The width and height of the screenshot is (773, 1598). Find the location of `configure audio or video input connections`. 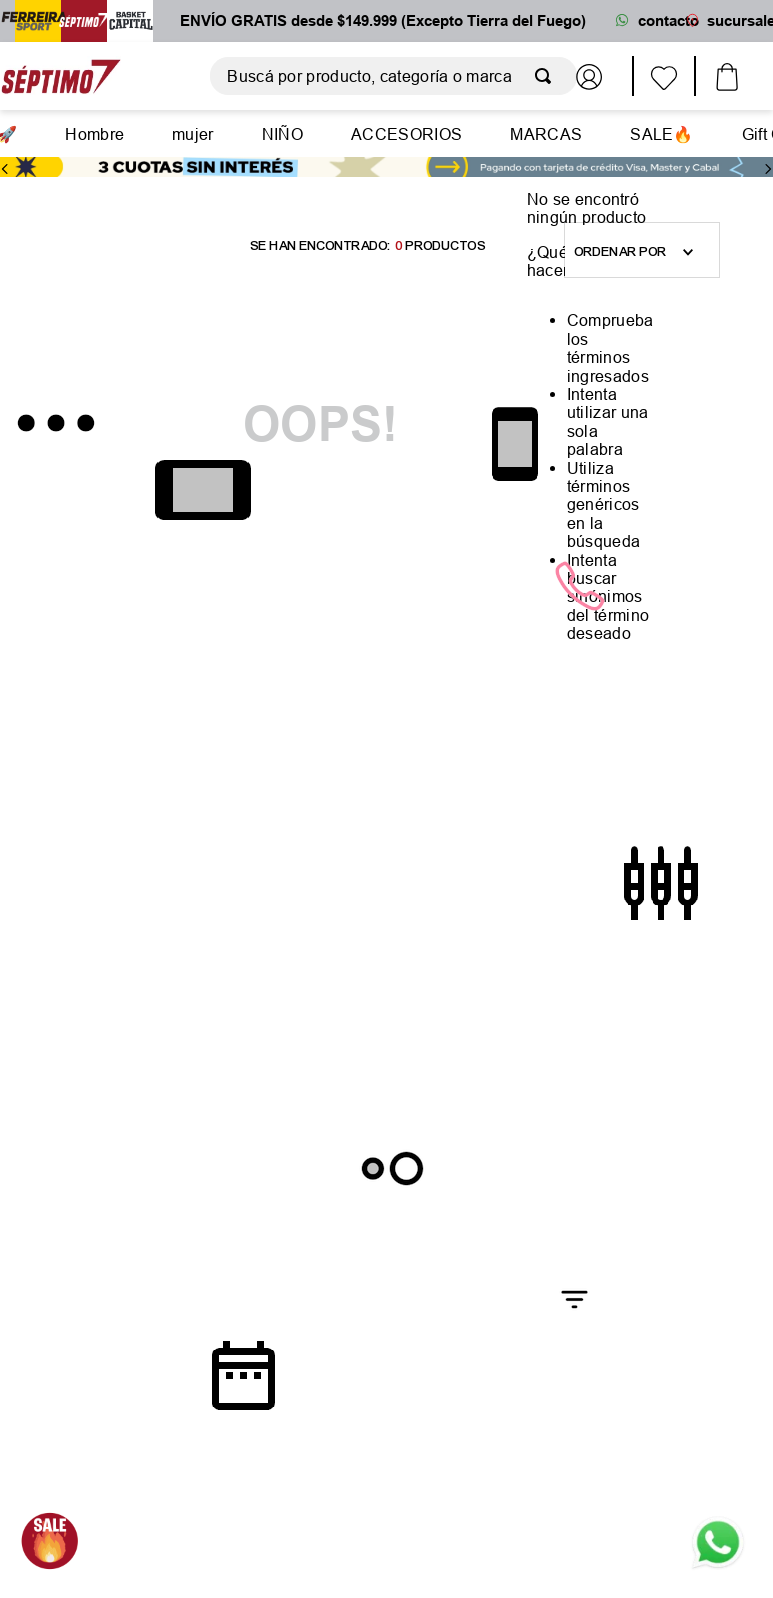

configure audio or video input connections is located at coordinates (661, 883).